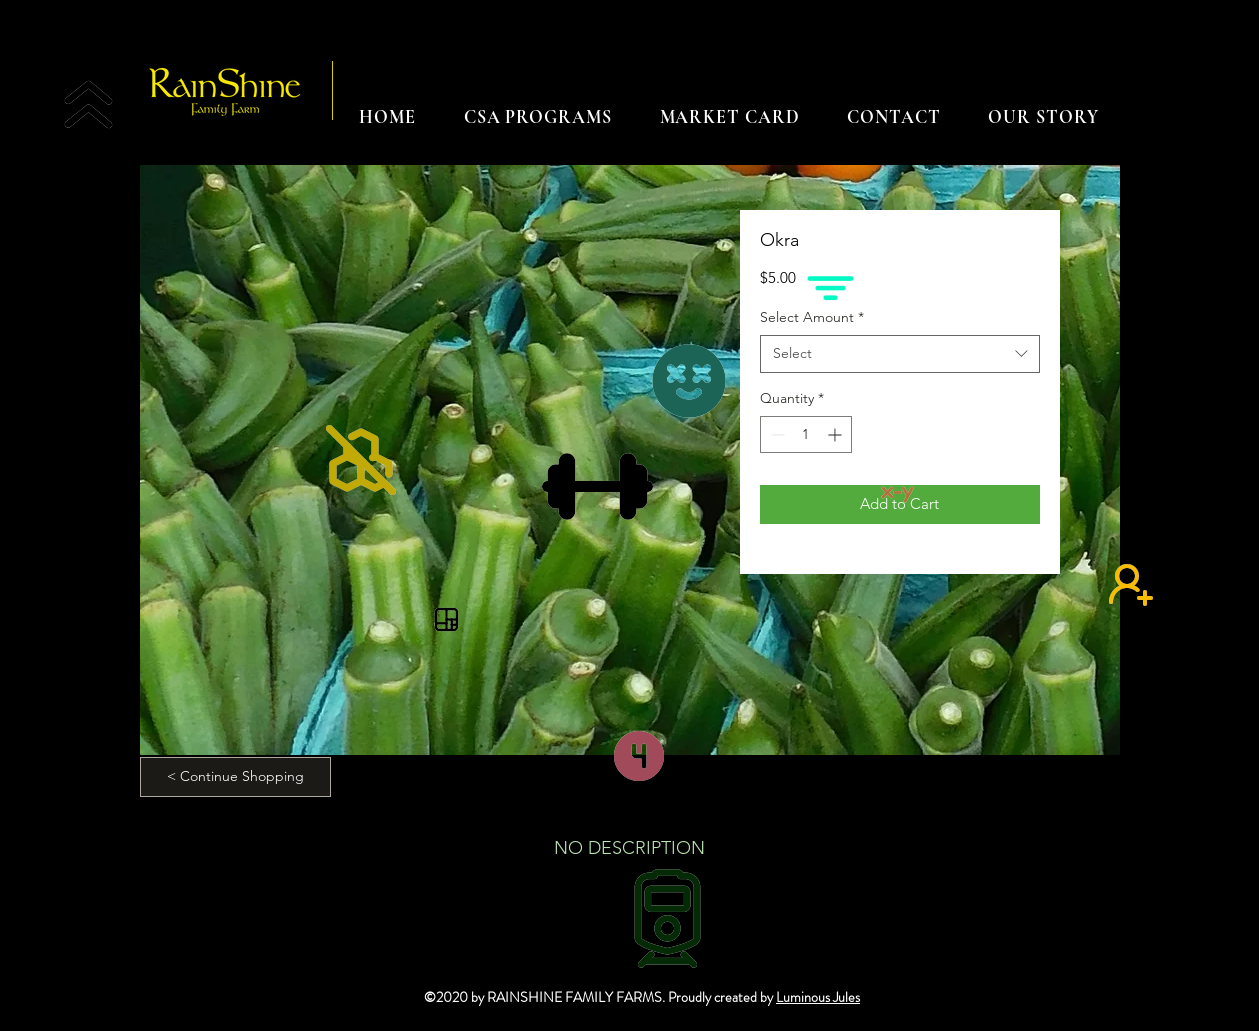 Image resolution: width=1259 pixels, height=1031 pixels. I want to click on access fitness or workout features, so click(597, 486).